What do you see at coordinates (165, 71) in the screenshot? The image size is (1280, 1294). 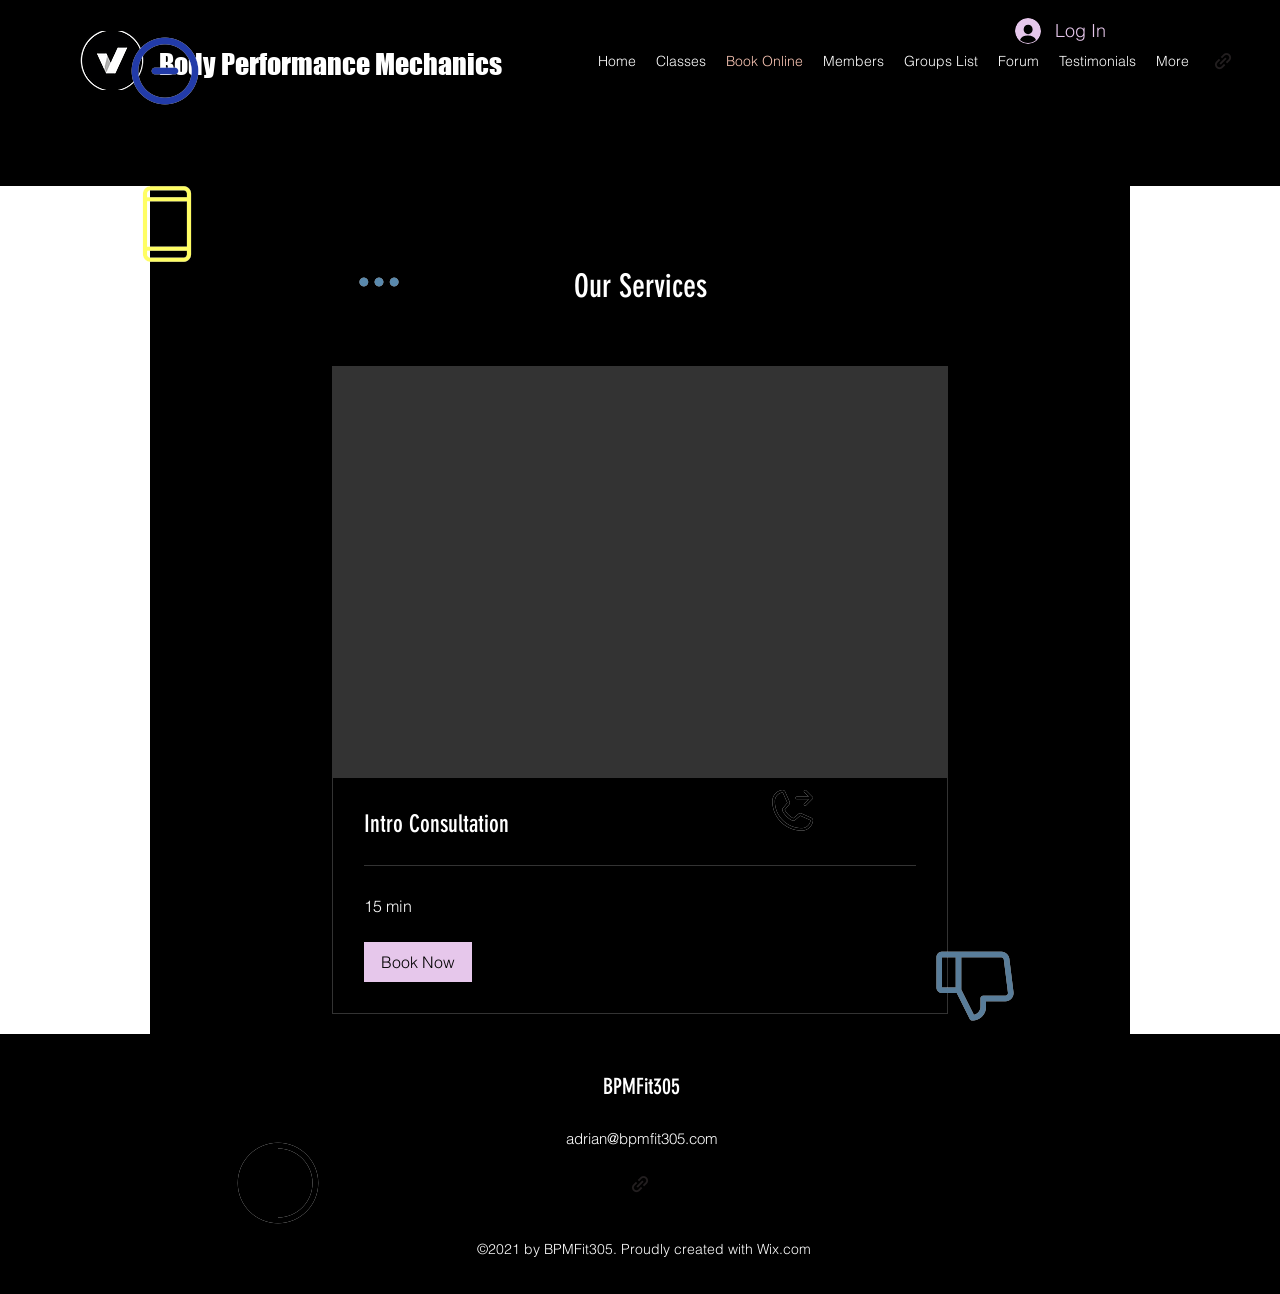 I see `remove an item from a list or cart` at bounding box center [165, 71].